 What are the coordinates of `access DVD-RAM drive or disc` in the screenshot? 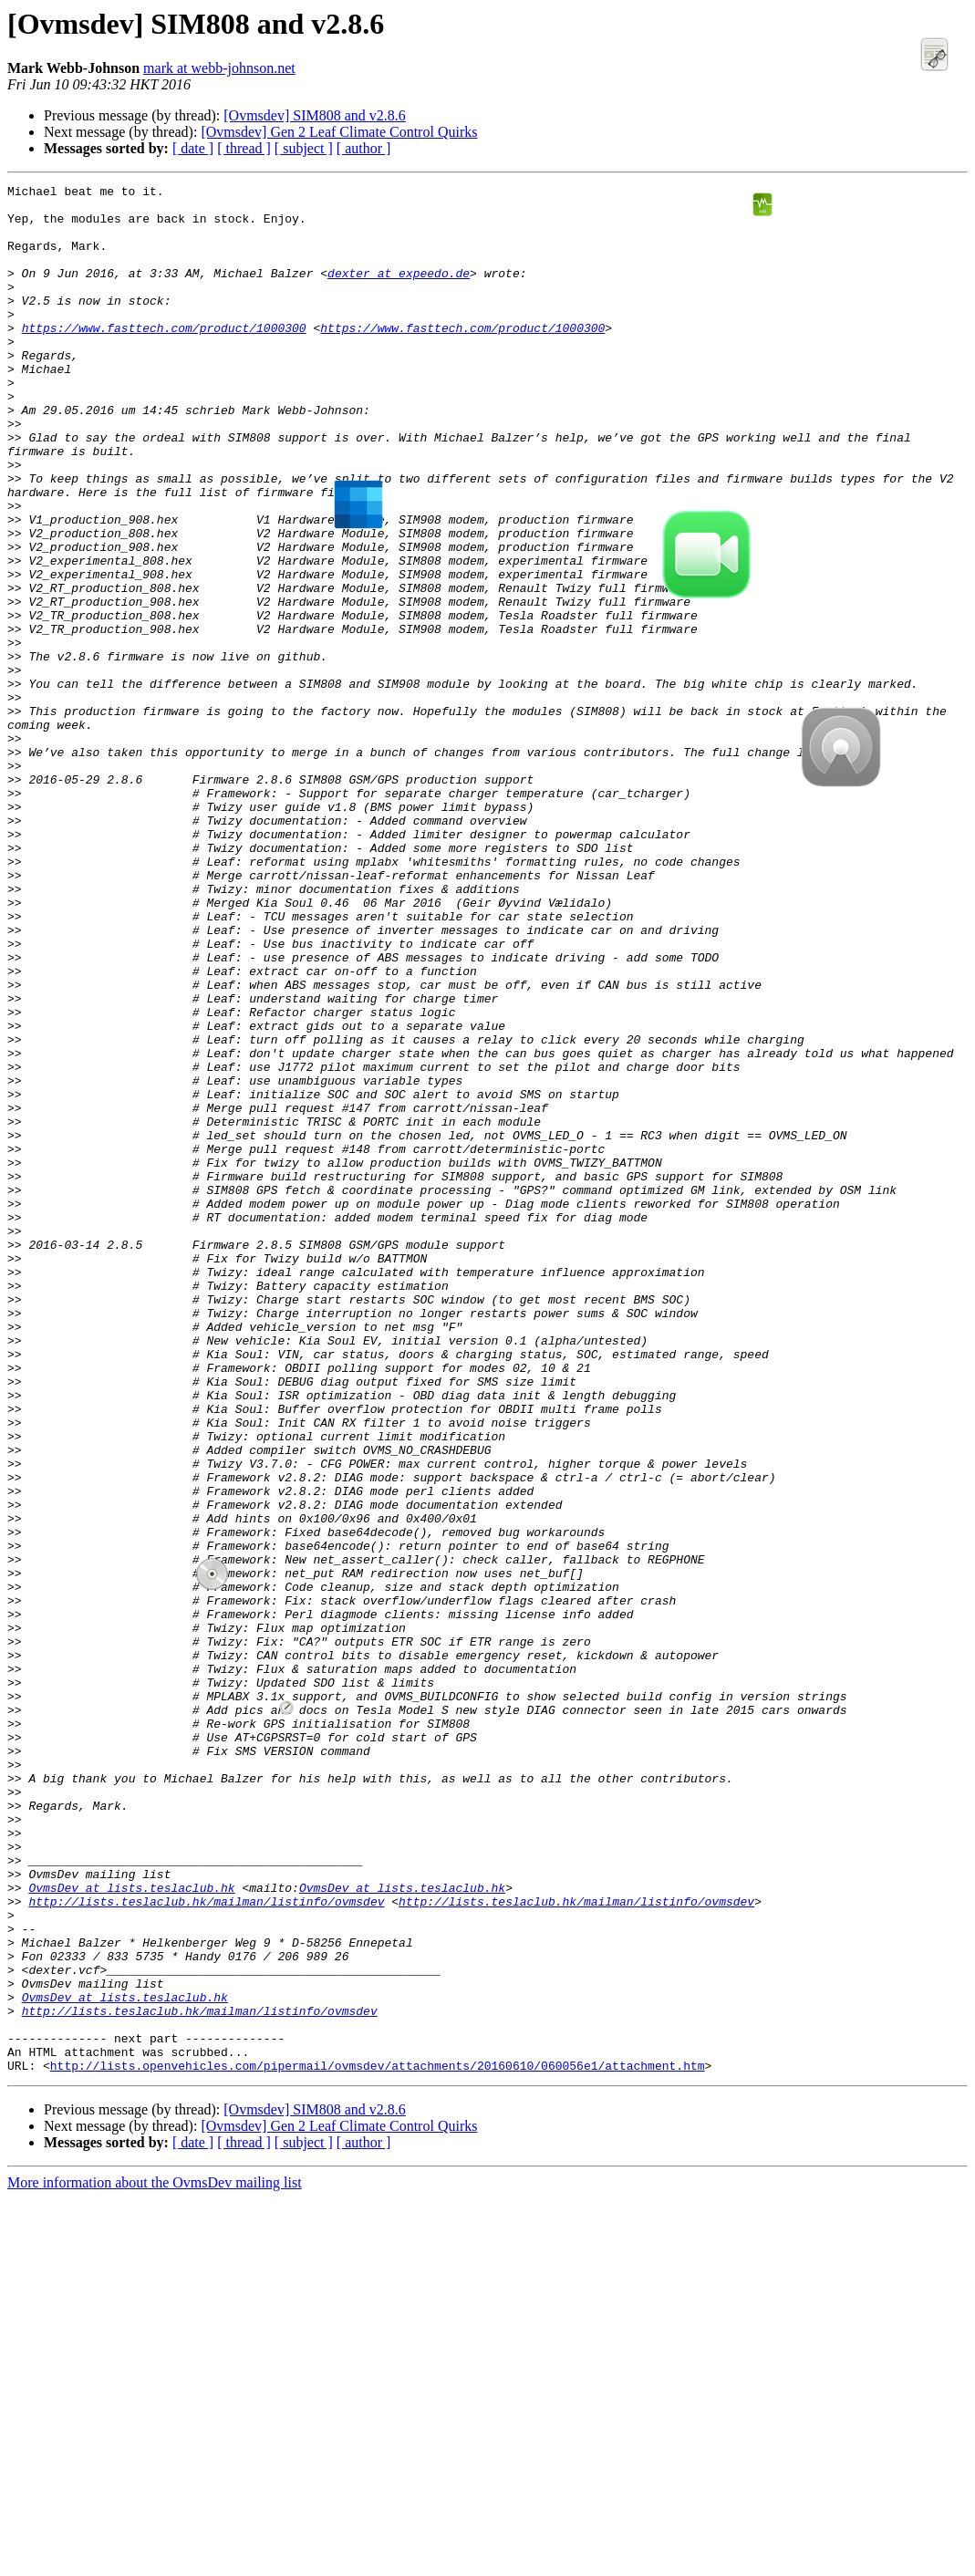 It's located at (212, 1574).